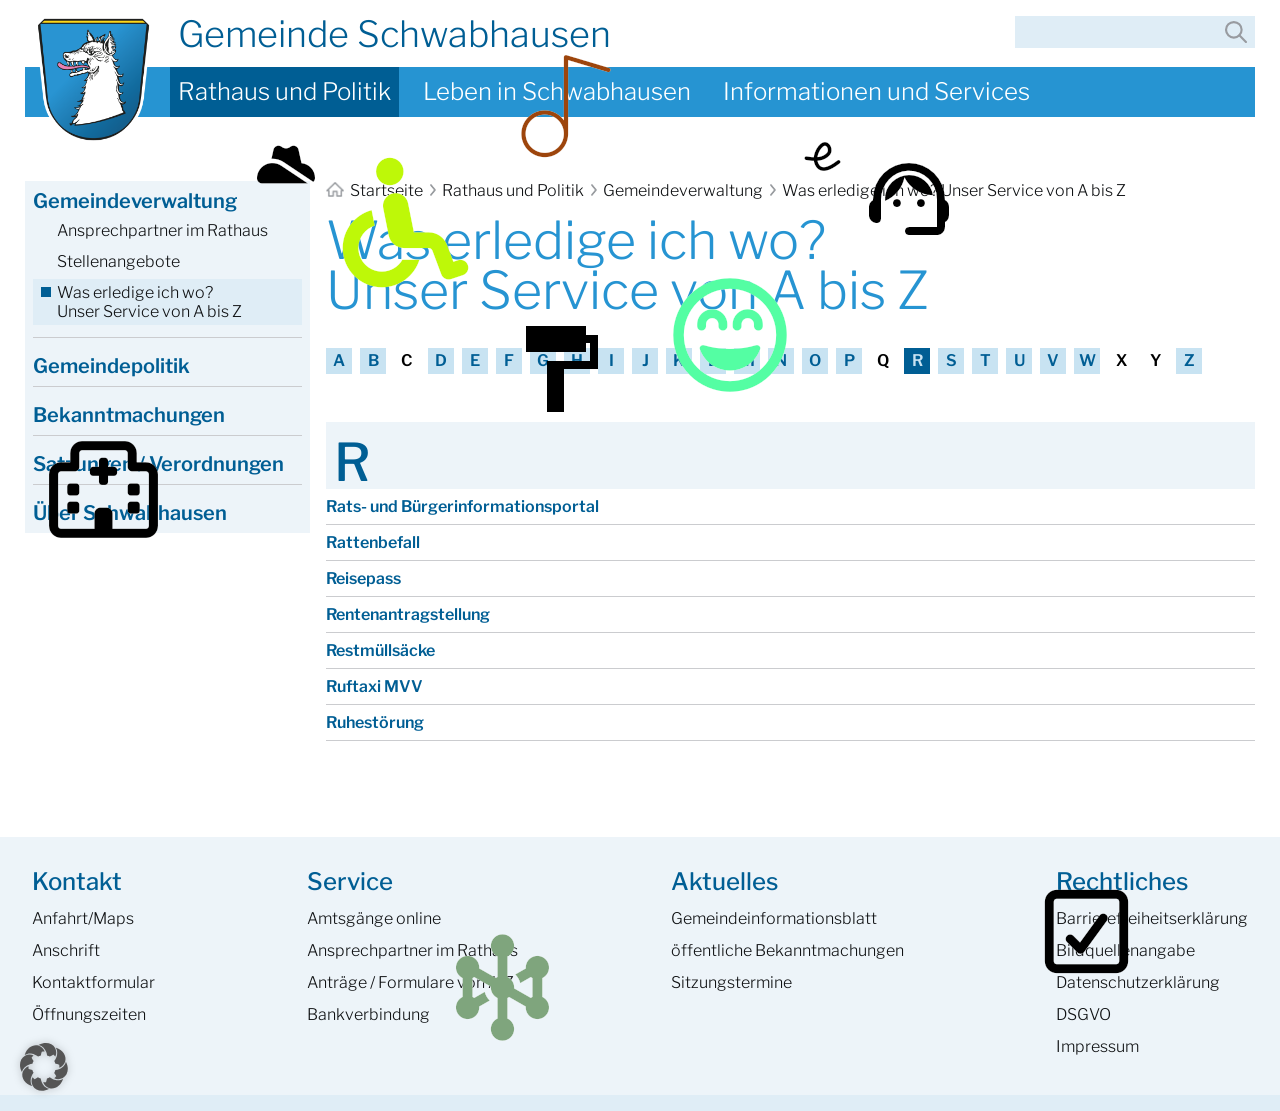  Describe the element at coordinates (566, 104) in the screenshot. I see `access music or audio player` at that location.